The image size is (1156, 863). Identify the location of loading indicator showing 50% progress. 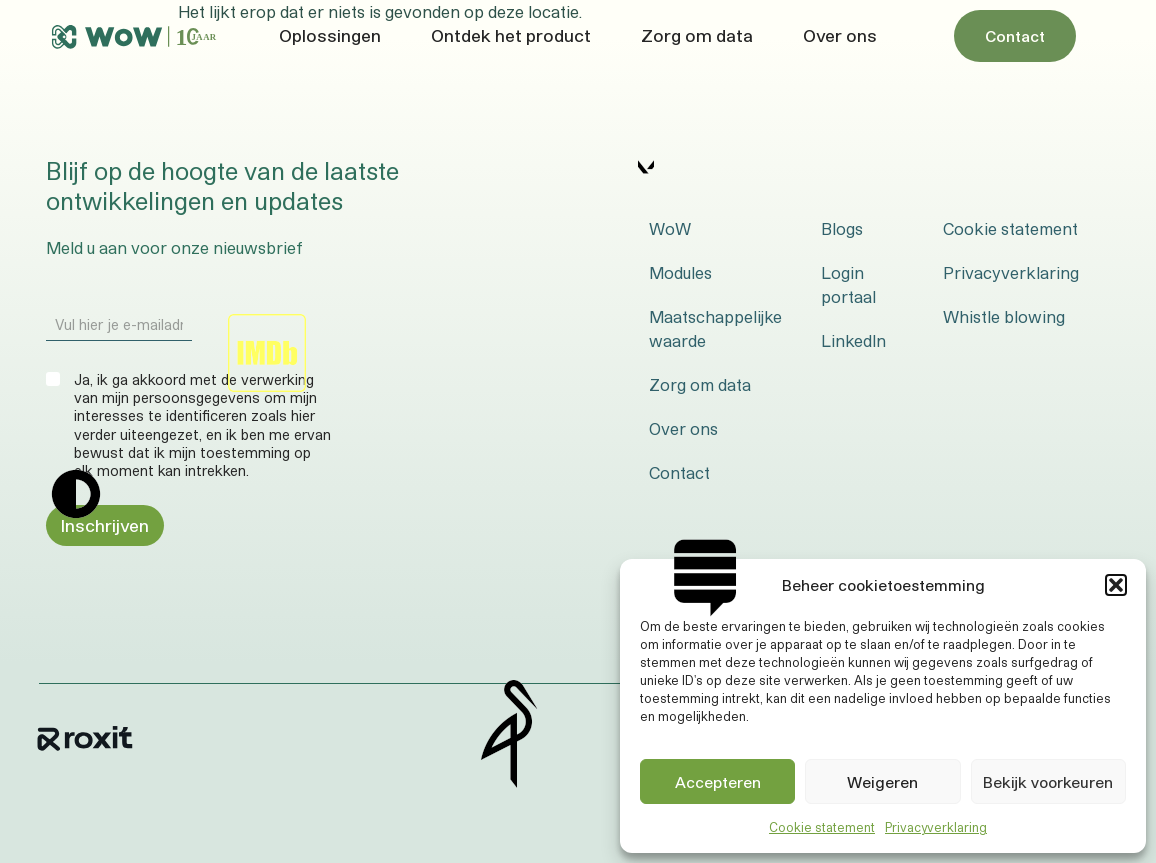
(76, 494).